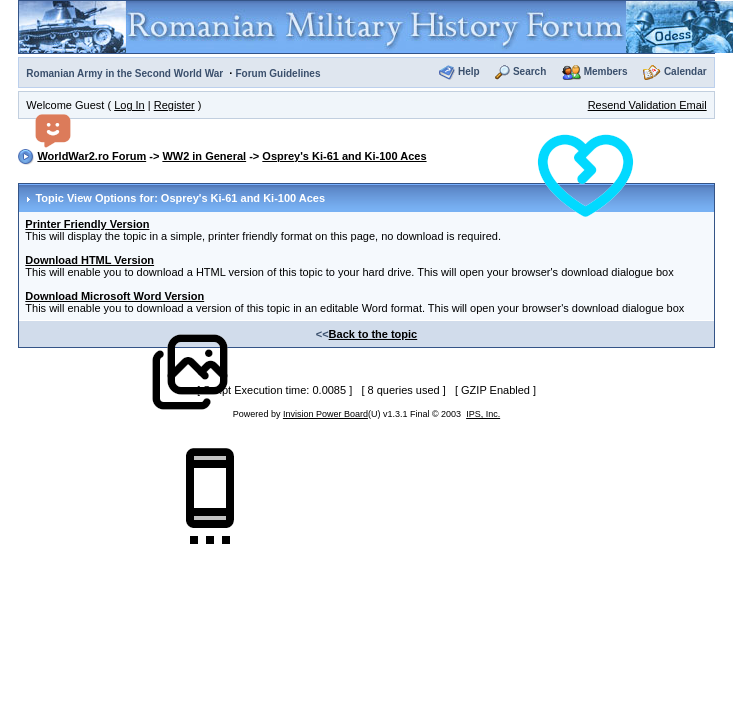 The image size is (733, 720). Describe the element at coordinates (53, 130) in the screenshot. I see `open chatbot or AI assistant` at that location.